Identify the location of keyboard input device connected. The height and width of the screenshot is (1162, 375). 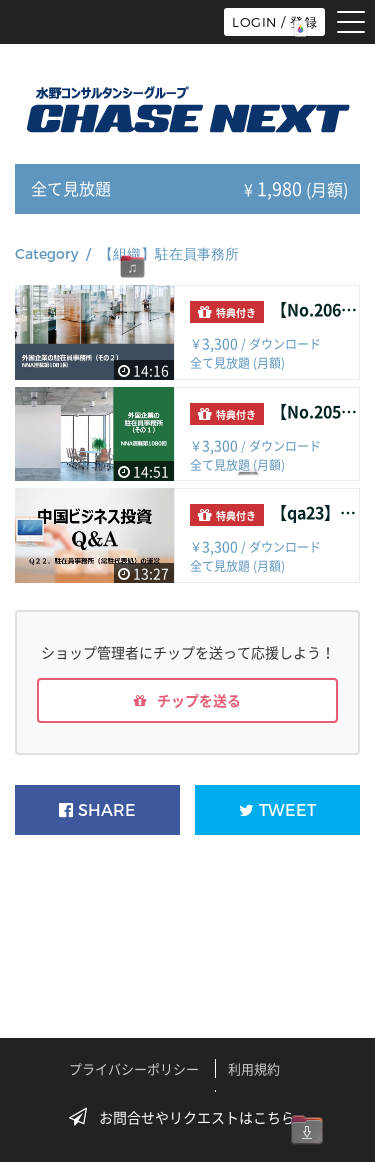
(248, 471).